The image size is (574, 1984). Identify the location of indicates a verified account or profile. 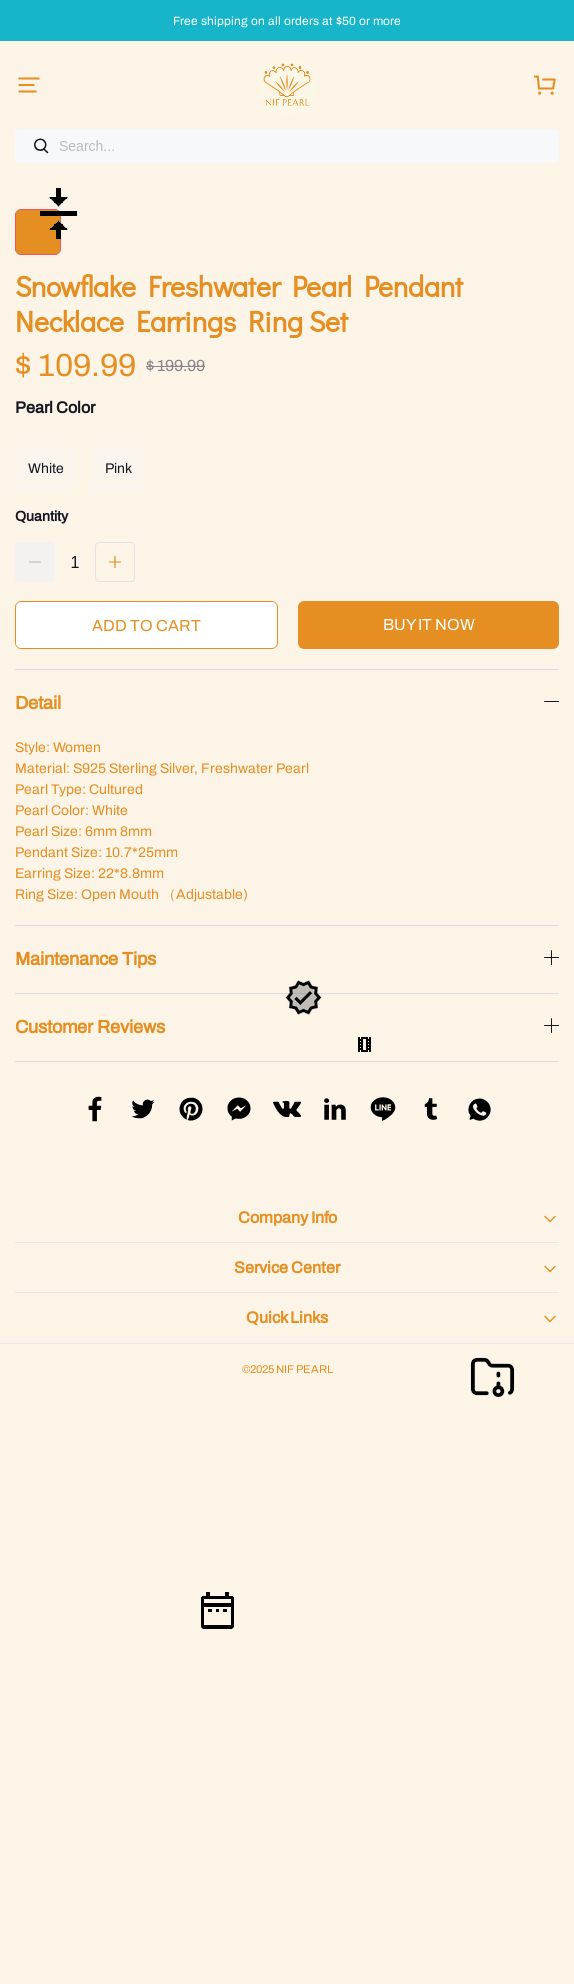
(303, 997).